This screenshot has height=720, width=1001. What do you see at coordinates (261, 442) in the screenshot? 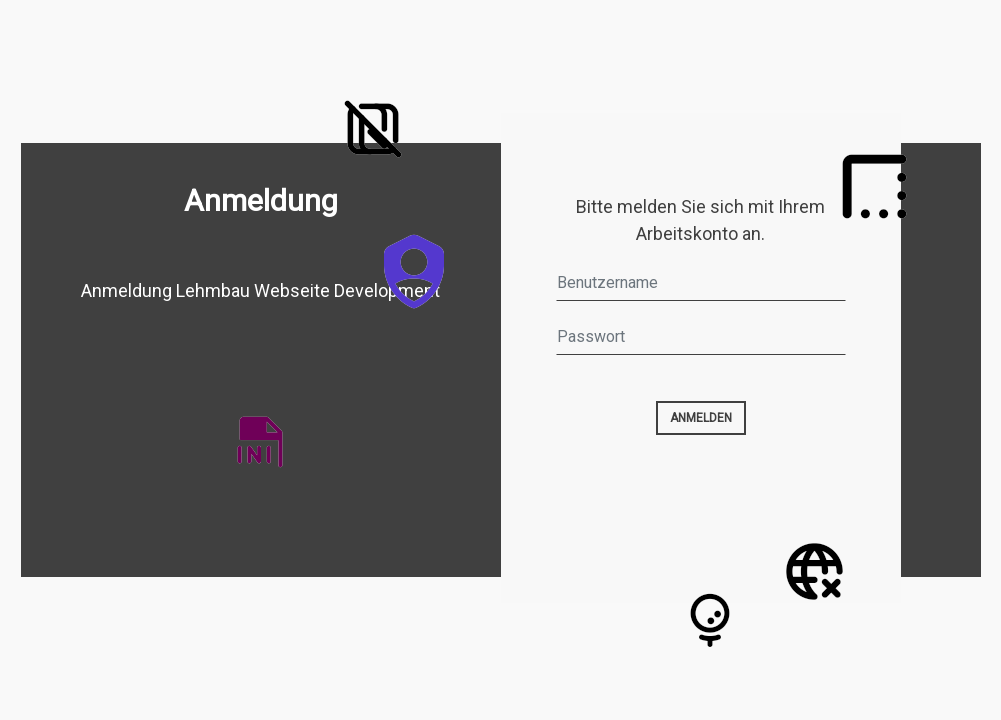
I see `view or open an INI configuration file` at bounding box center [261, 442].